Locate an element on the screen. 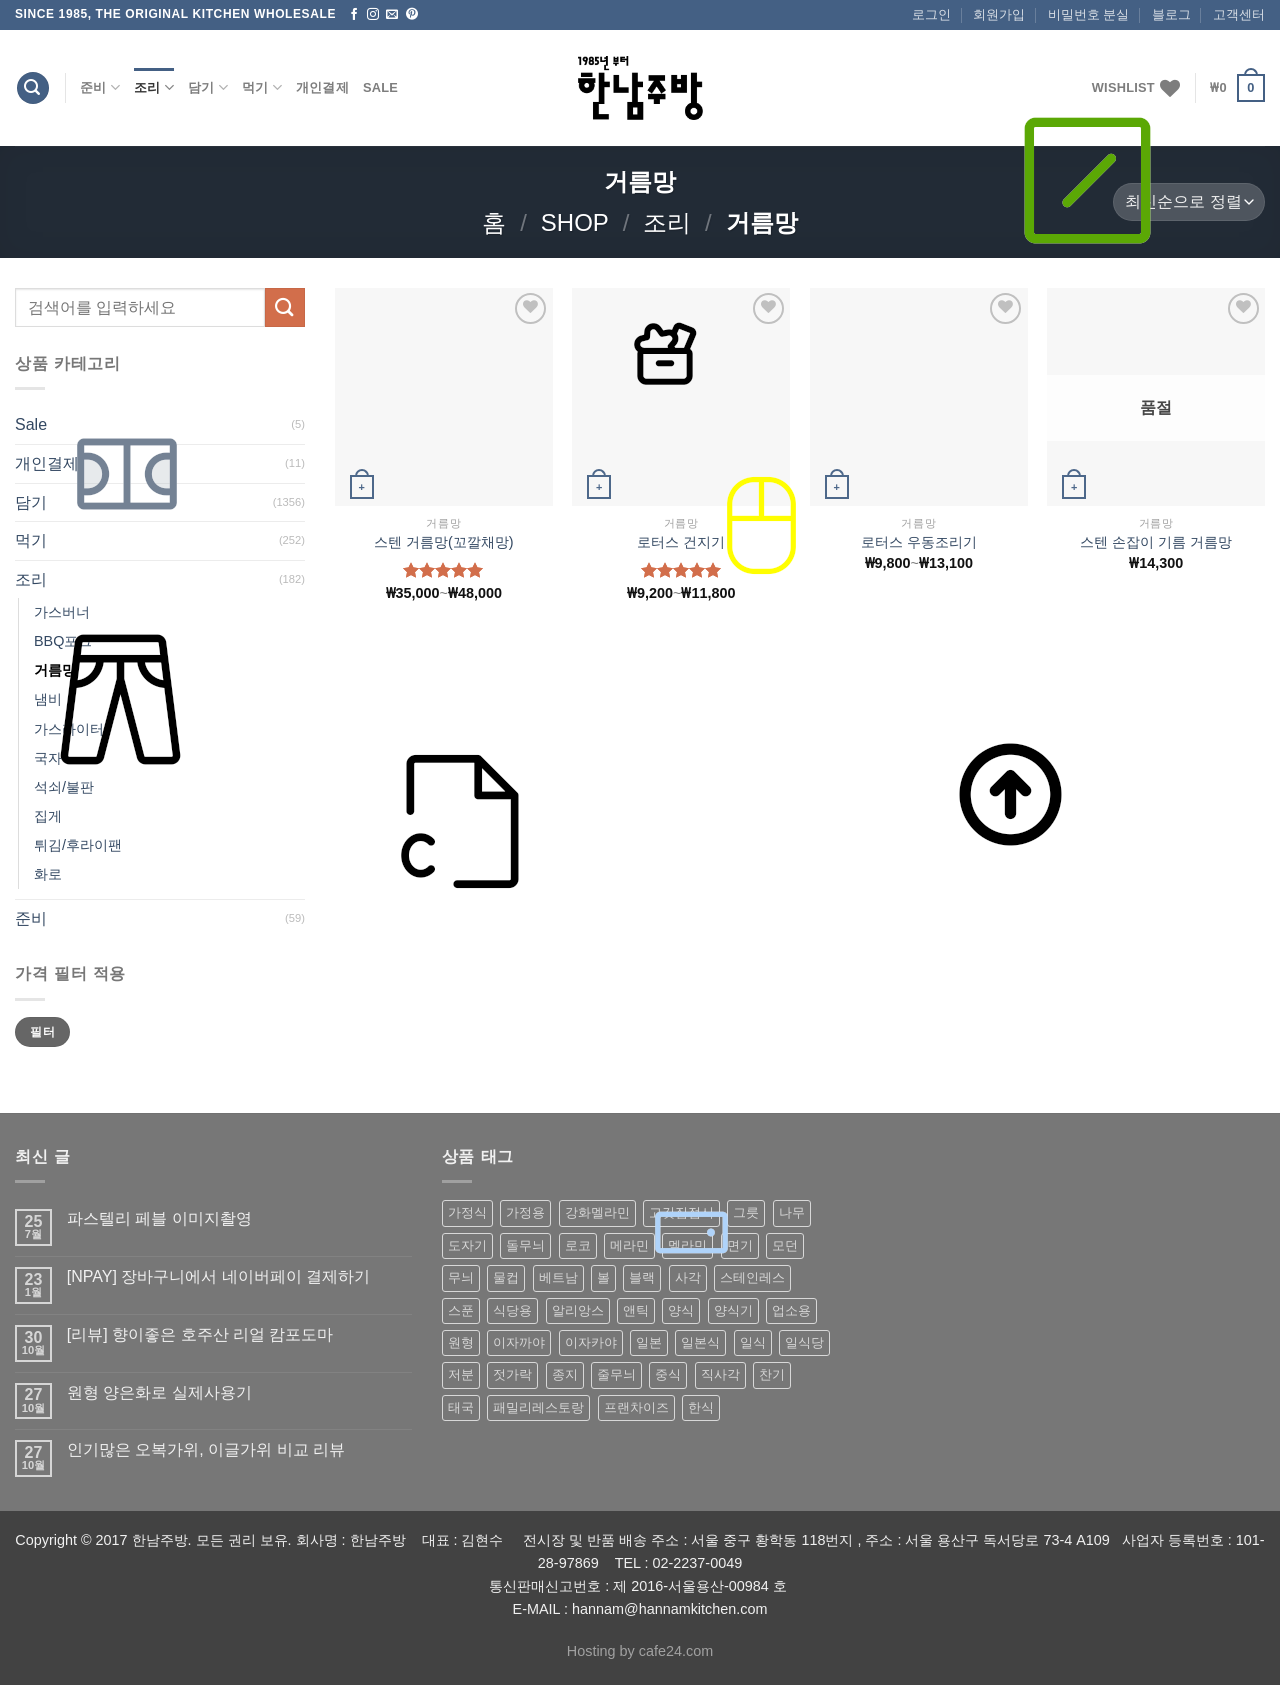  indicates an ignored file in a diff view is located at coordinates (1087, 180).